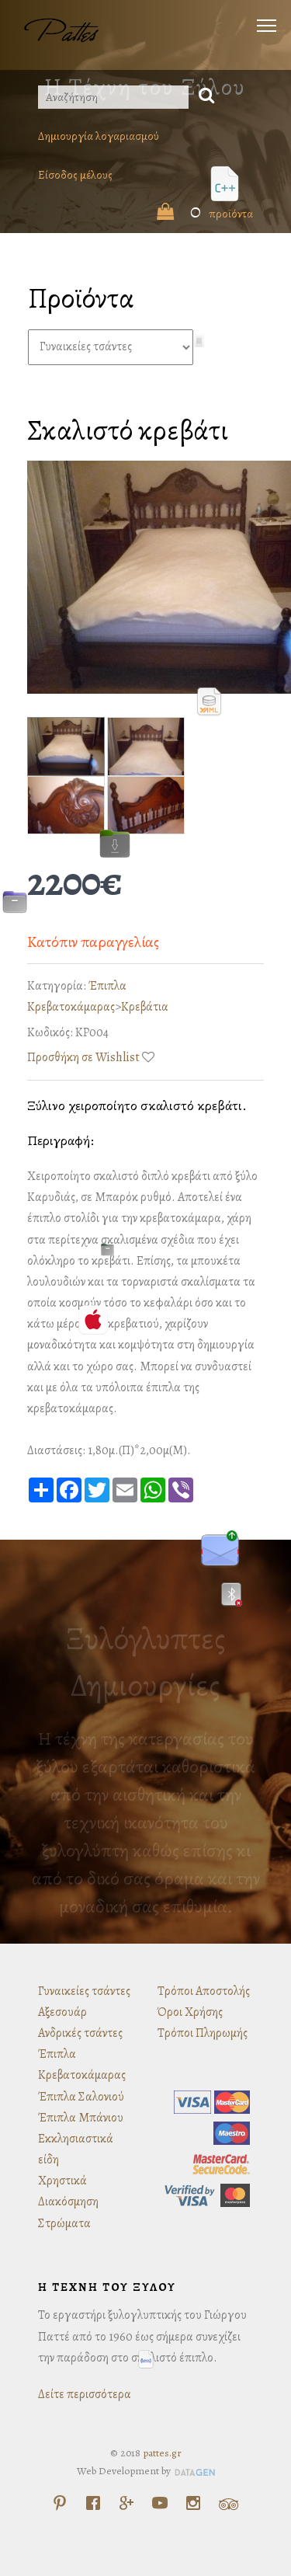  Describe the element at coordinates (224, 183) in the screenshot. I see `a C++ source code file` at that location.